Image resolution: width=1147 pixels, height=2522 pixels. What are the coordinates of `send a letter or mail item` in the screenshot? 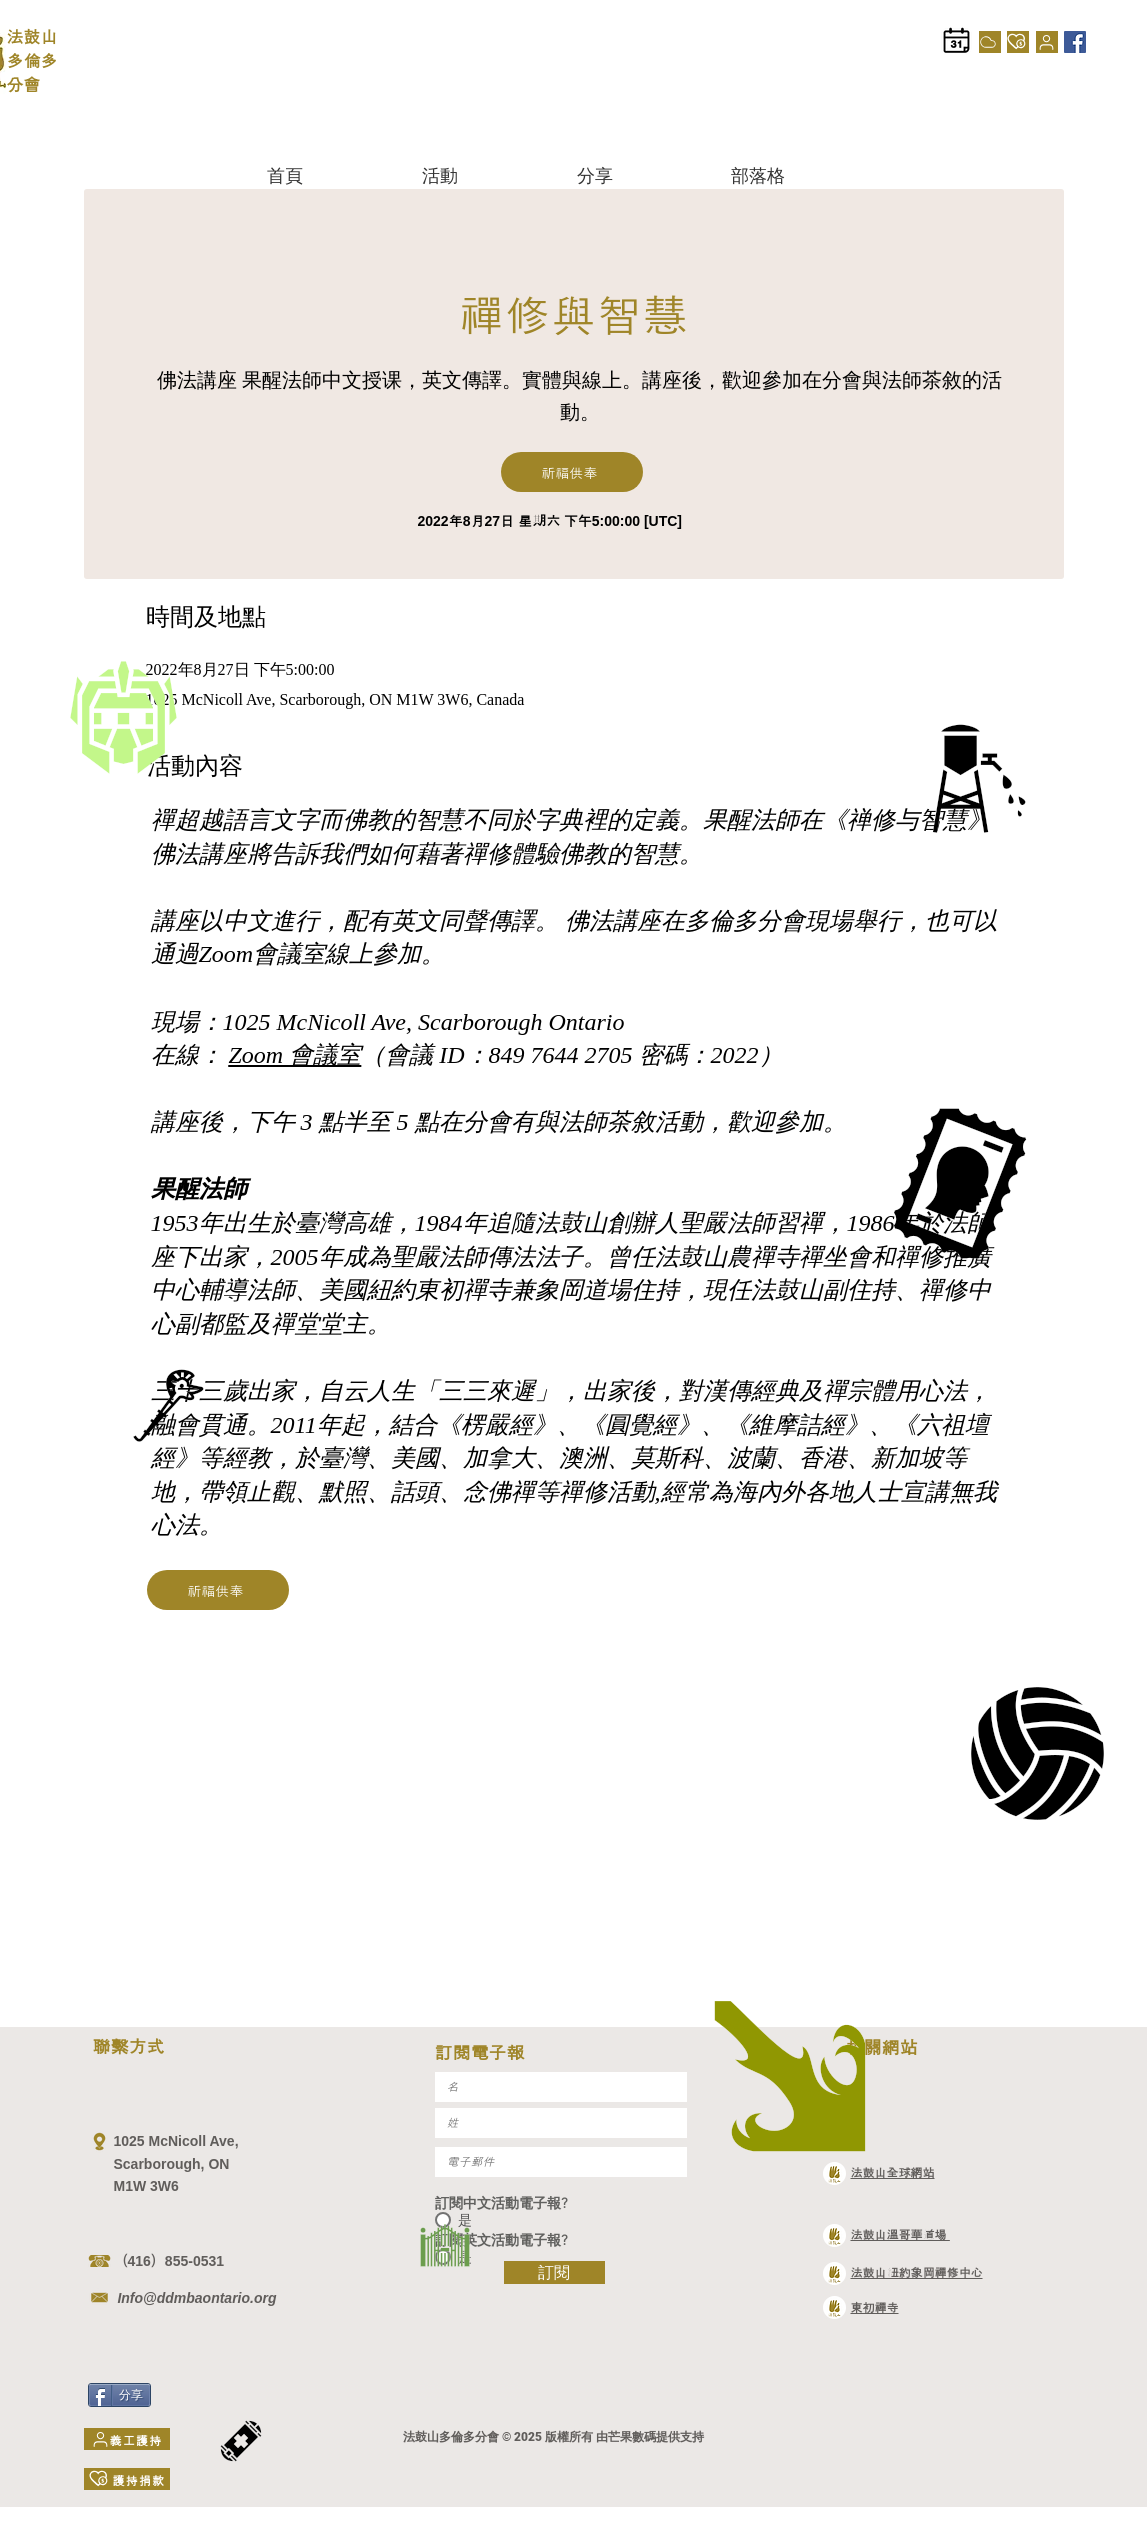 It's located at (958, 1183).